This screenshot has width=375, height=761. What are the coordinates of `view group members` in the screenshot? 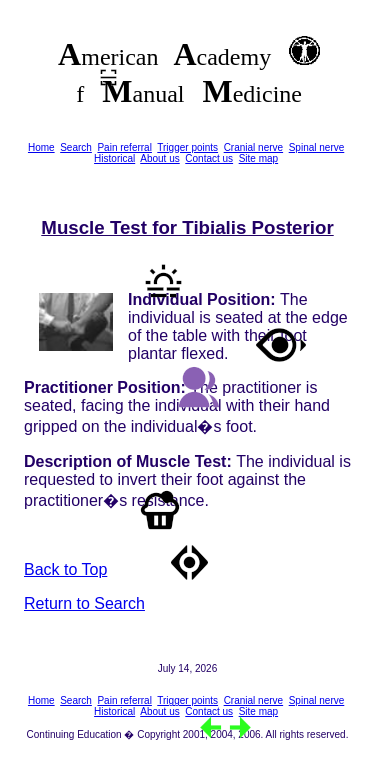 It's located at (198, 388).